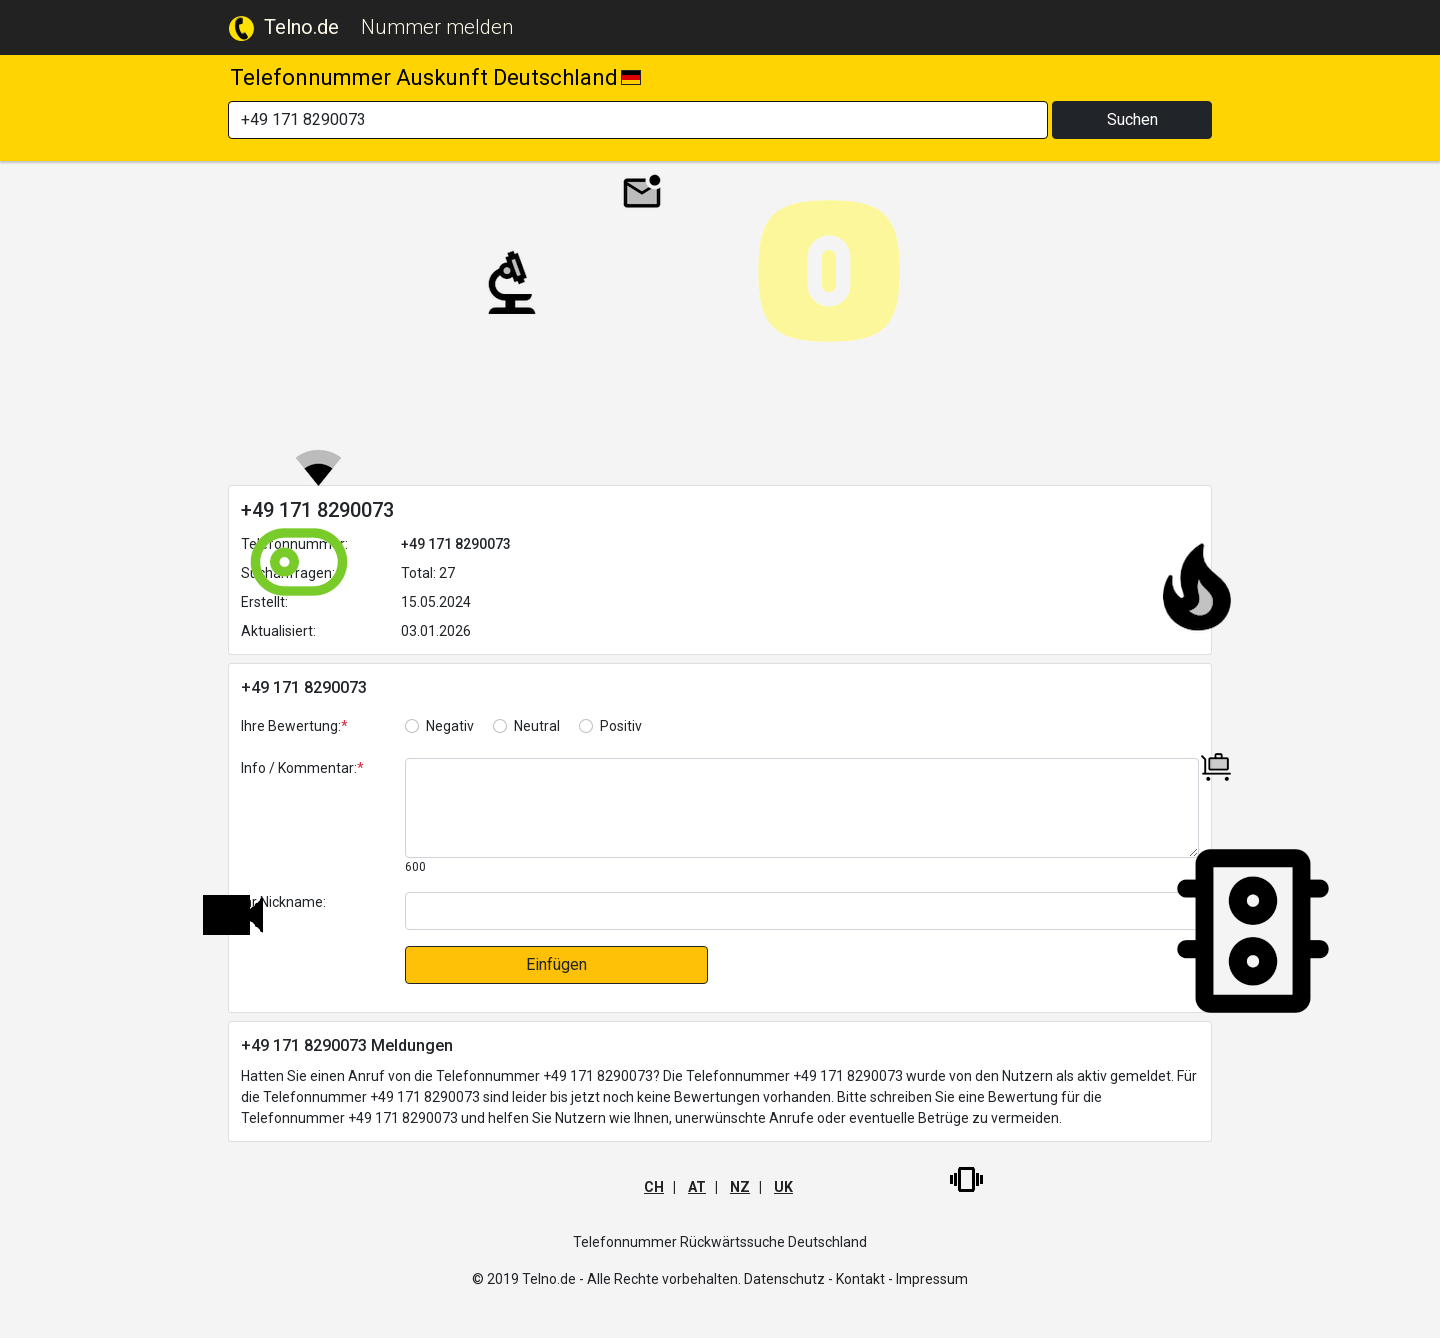 The height and width of the screenshot is (1338, 1440). Describe the element at coordinates (642, 193) in the screenshot. I see `indicates an unread email message` at that location.